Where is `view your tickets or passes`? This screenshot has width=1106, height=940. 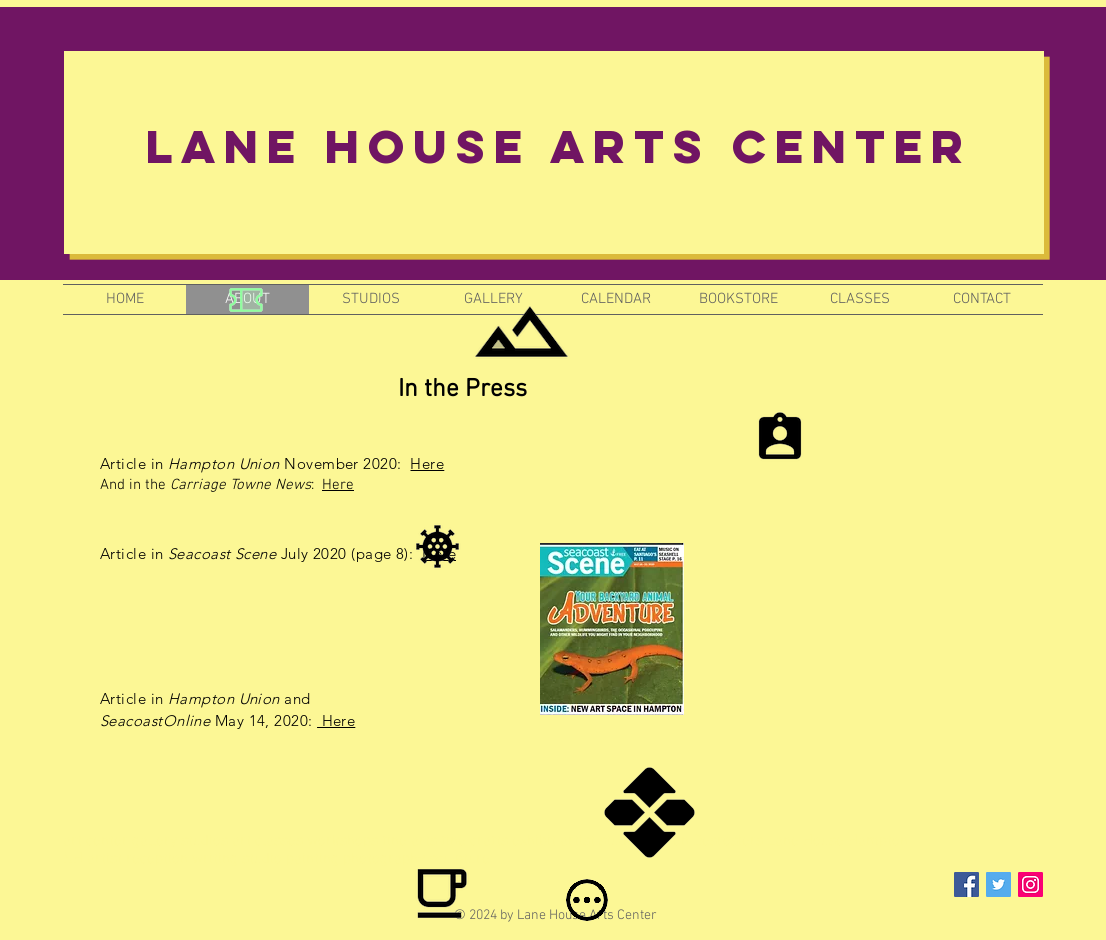 view your tickets or passes is located at coordinates (246, 300).